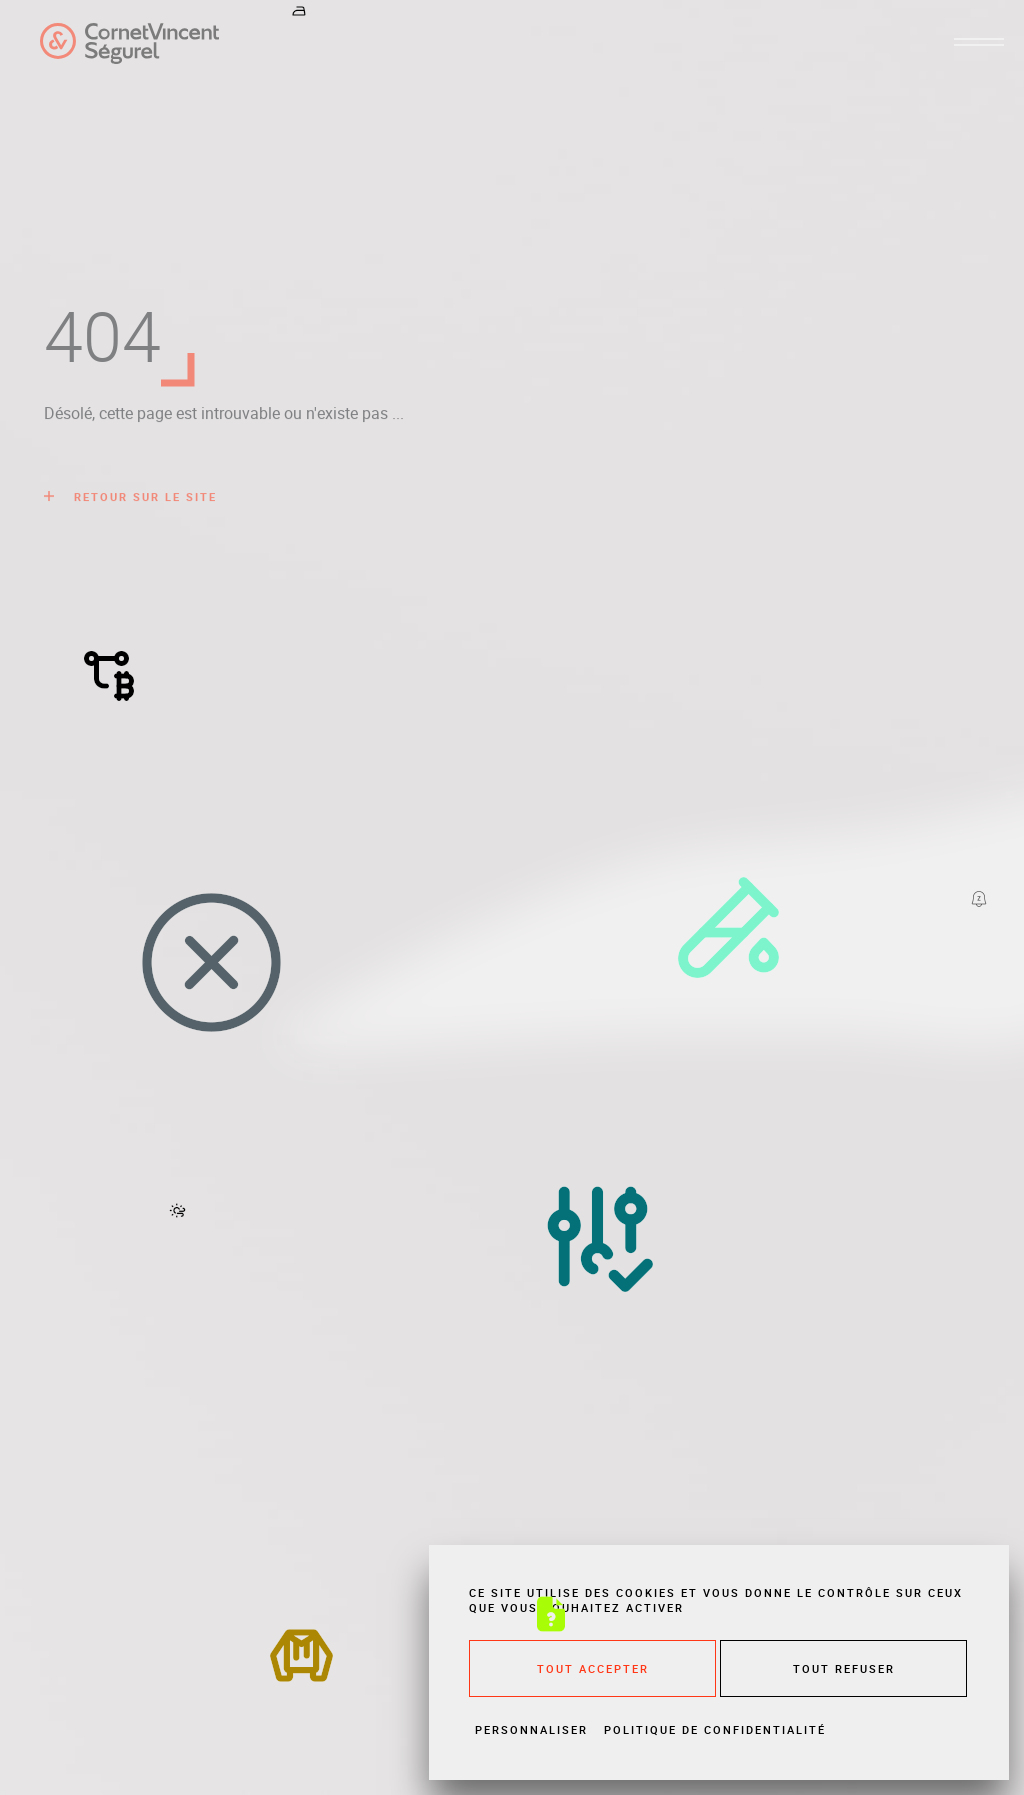 The height and width of the screenshot is (1795, 1024). I want to click on enable sleep or snooze mode for notifications, so click(979, 899).